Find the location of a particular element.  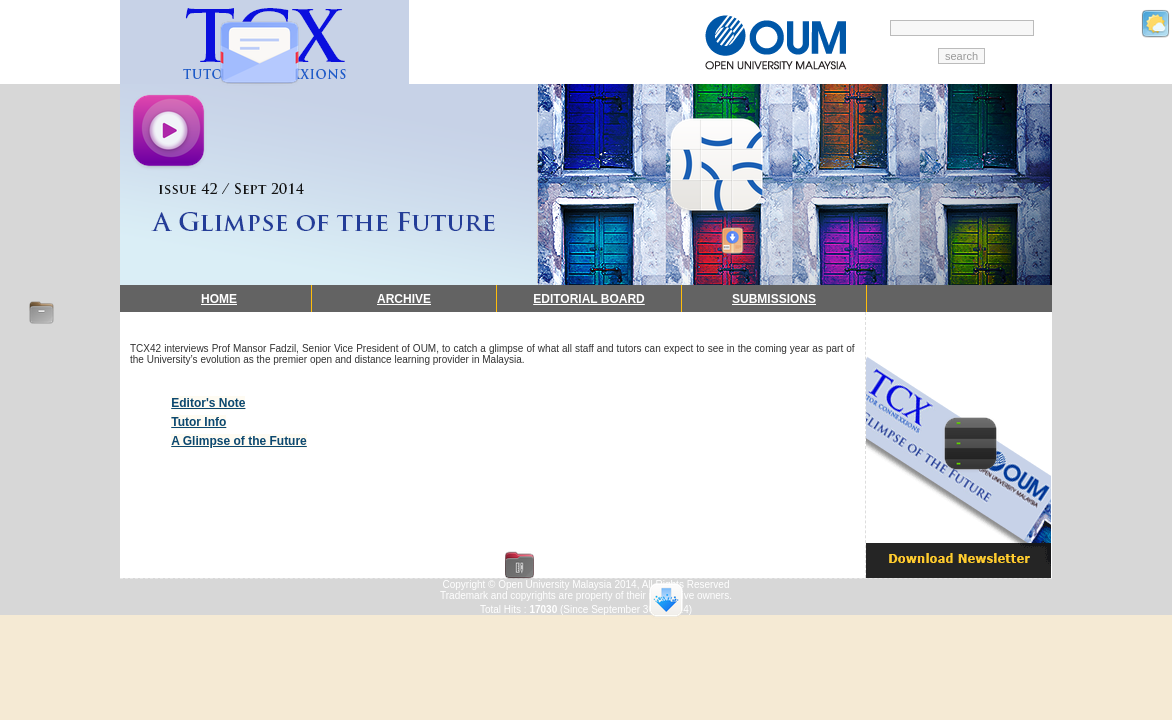

open the weather application is located at coordinates (1155, 23).